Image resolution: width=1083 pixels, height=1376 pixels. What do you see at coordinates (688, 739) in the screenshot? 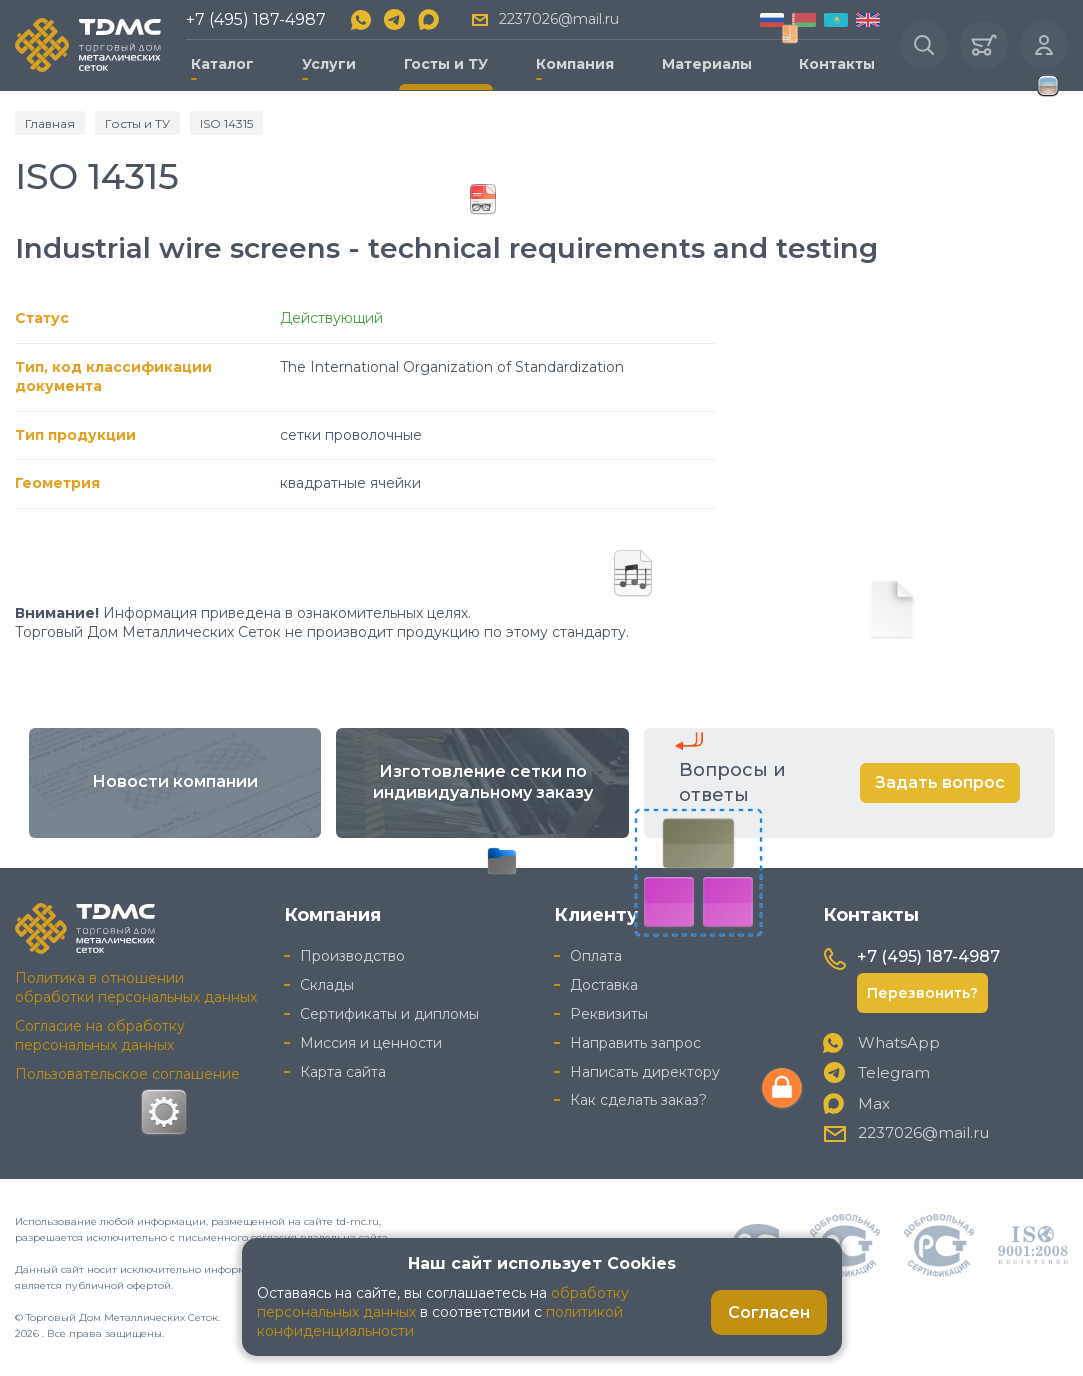
I see `reply to all recipients in an email thread` at bounding box center [688, 739].